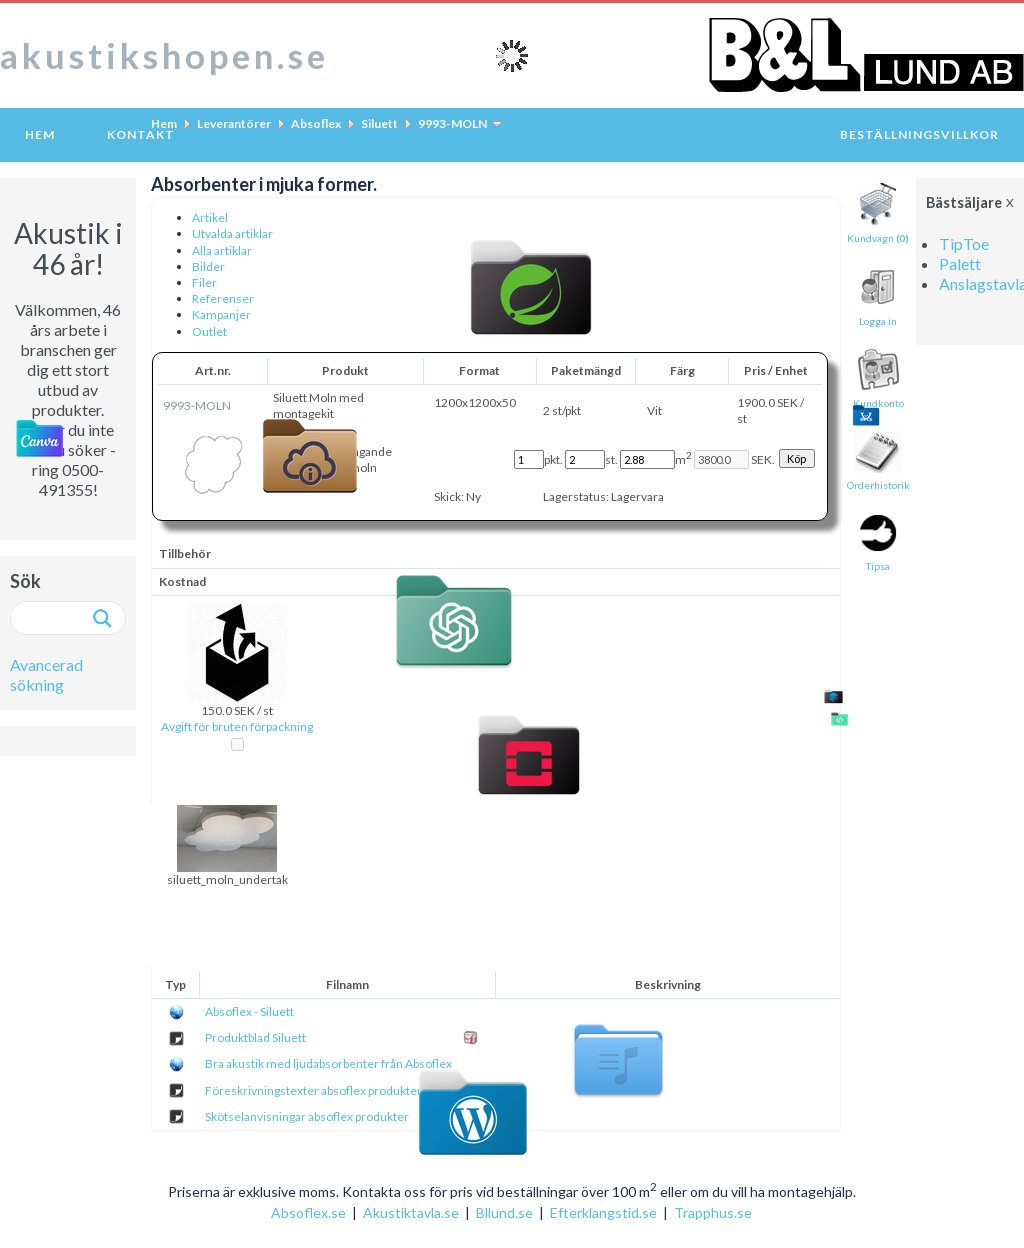 The width and height of the screenshot is (1024, 1248). What do you see at coordinates (472, 1115) in the screenshot?
I see `folder containing wordpress website files` at bounding box center [472, 1115].